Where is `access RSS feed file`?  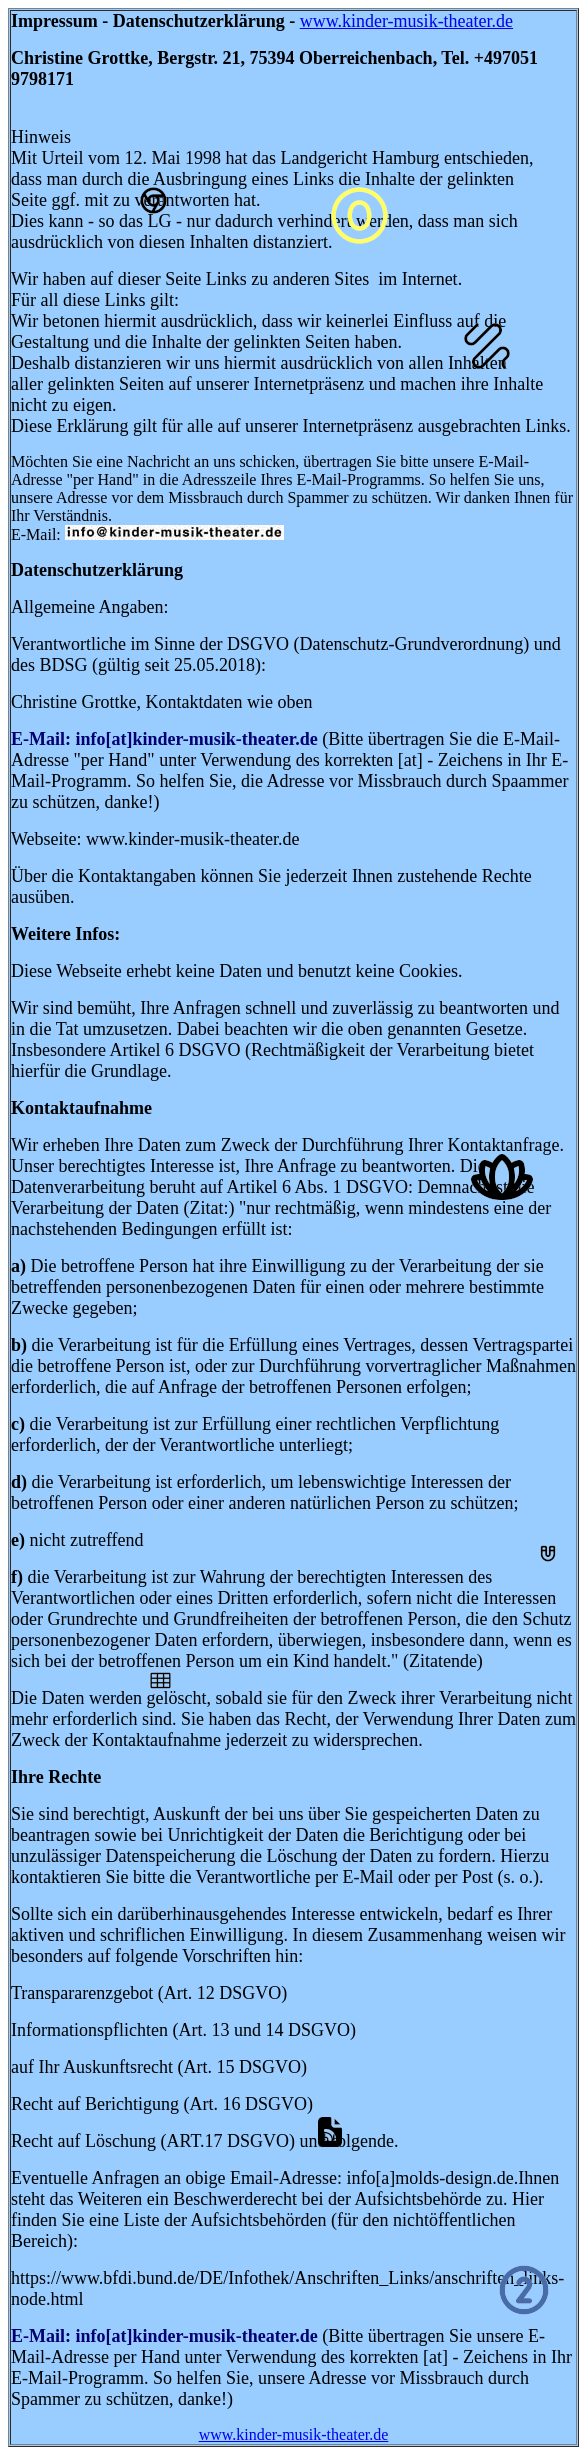 access RSS feed file is located at coordinates (330, 2132).